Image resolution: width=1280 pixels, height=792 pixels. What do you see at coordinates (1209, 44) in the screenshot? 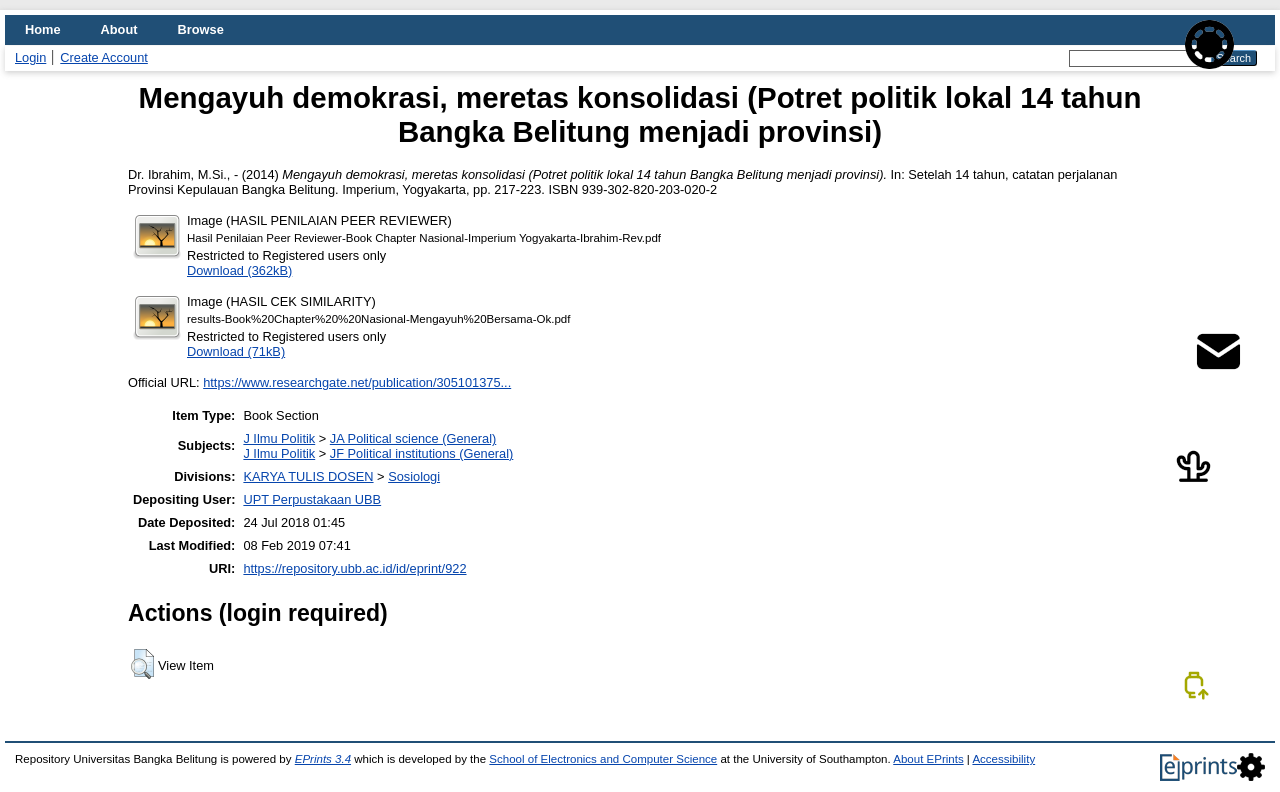
I see `draft issue in your activity feed` at bounding box center [1209, 44].